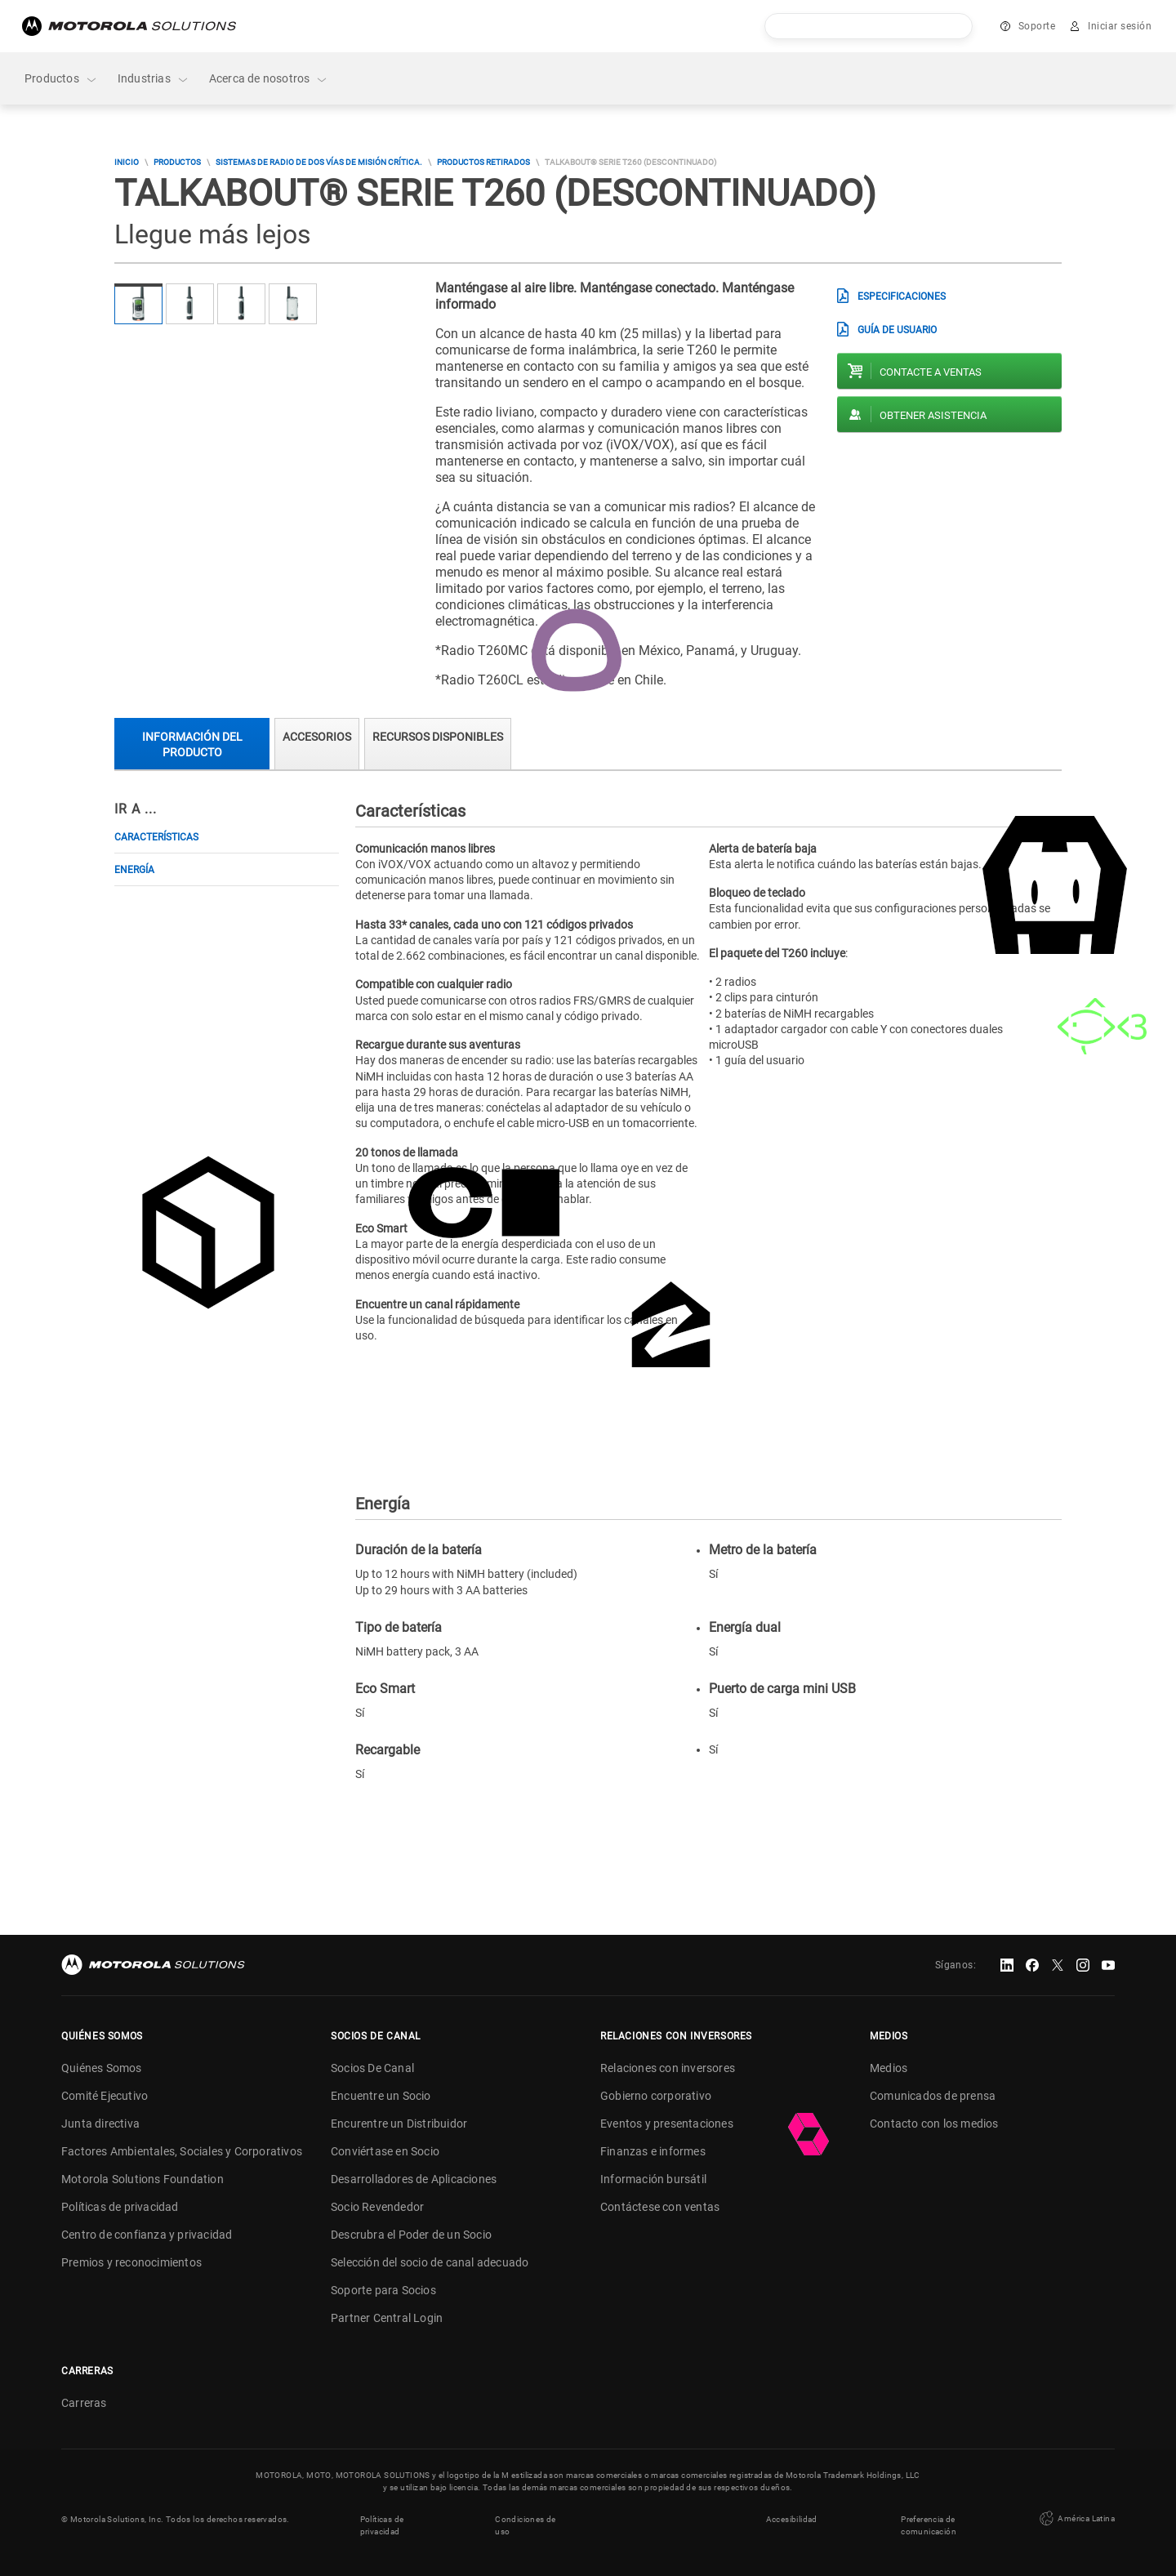 Image resolution: width=1176 pixels, height=2576 pixels. What do you see at coordinates (1102, 1026) in the screenshot?
I see `open fish shell terminal application` at bounding box center [1102, 1026].